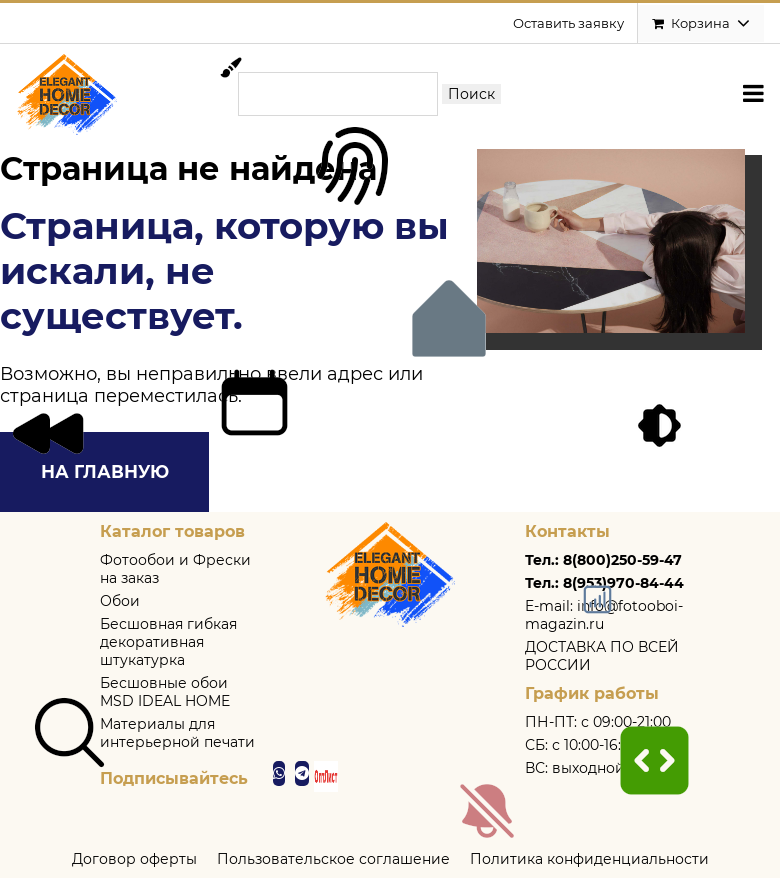  I want to click on view analytics or statistics, so click(597, 599).